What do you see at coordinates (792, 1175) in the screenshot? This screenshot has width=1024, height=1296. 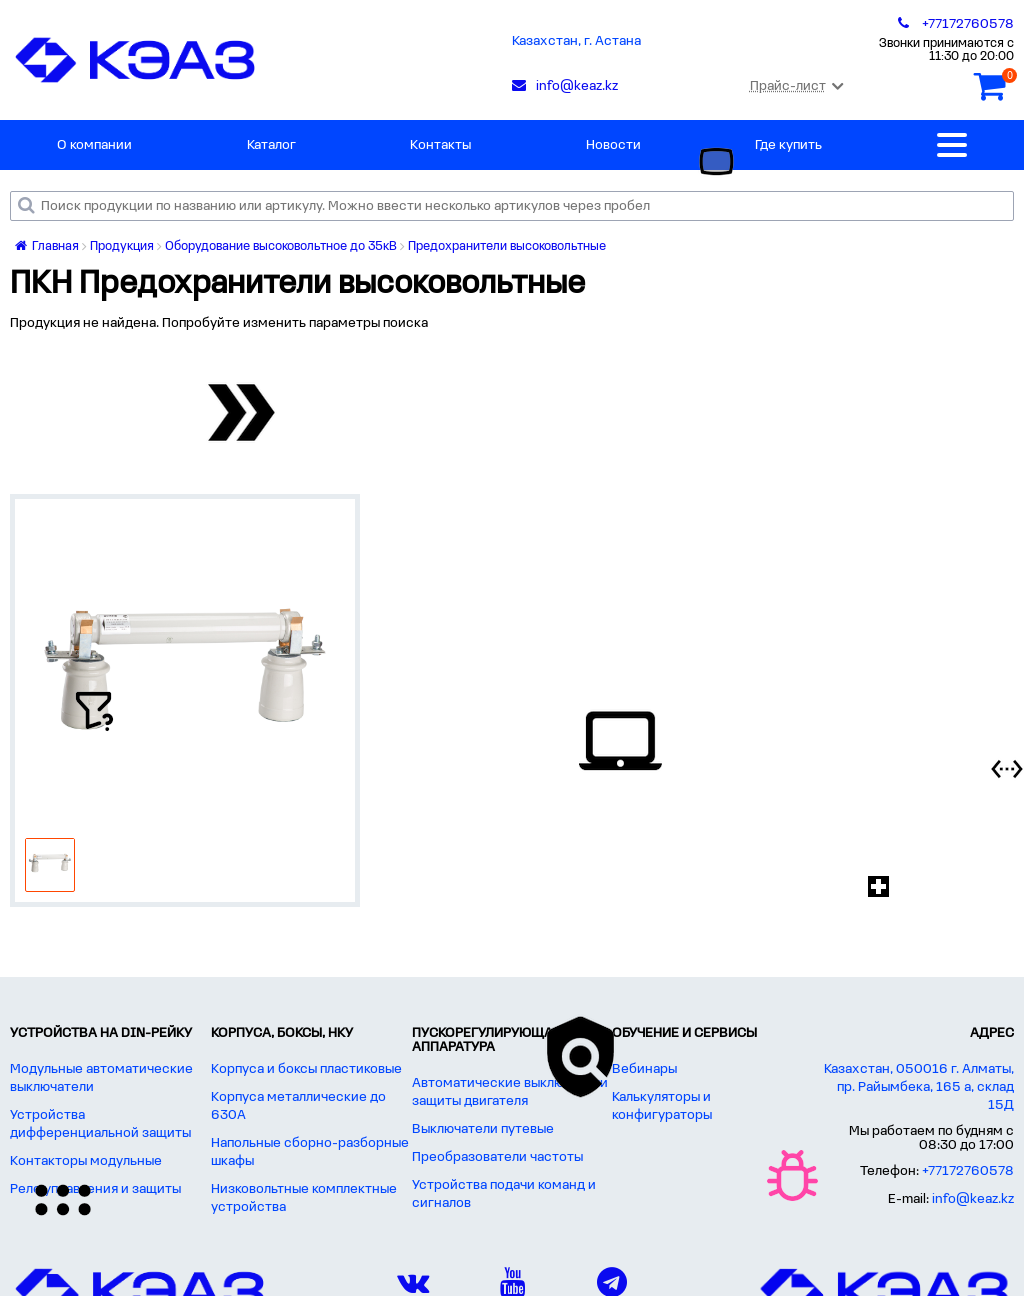 I see `report a bug or issue` at bounding box center [792, 1175].